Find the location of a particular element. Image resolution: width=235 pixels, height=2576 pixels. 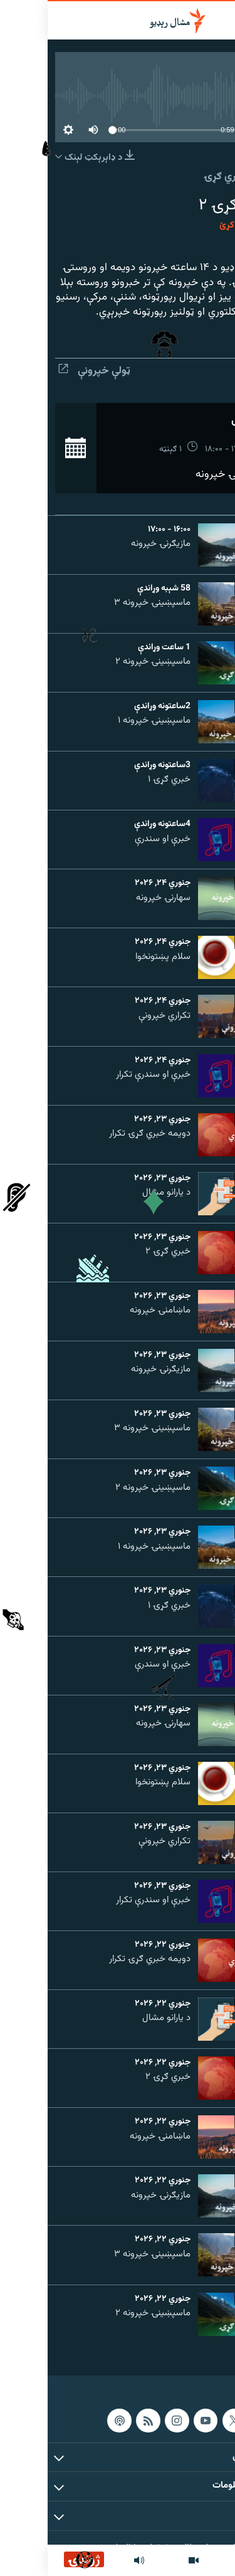

launch missile attack in game is located at coordinates (164, 1687).